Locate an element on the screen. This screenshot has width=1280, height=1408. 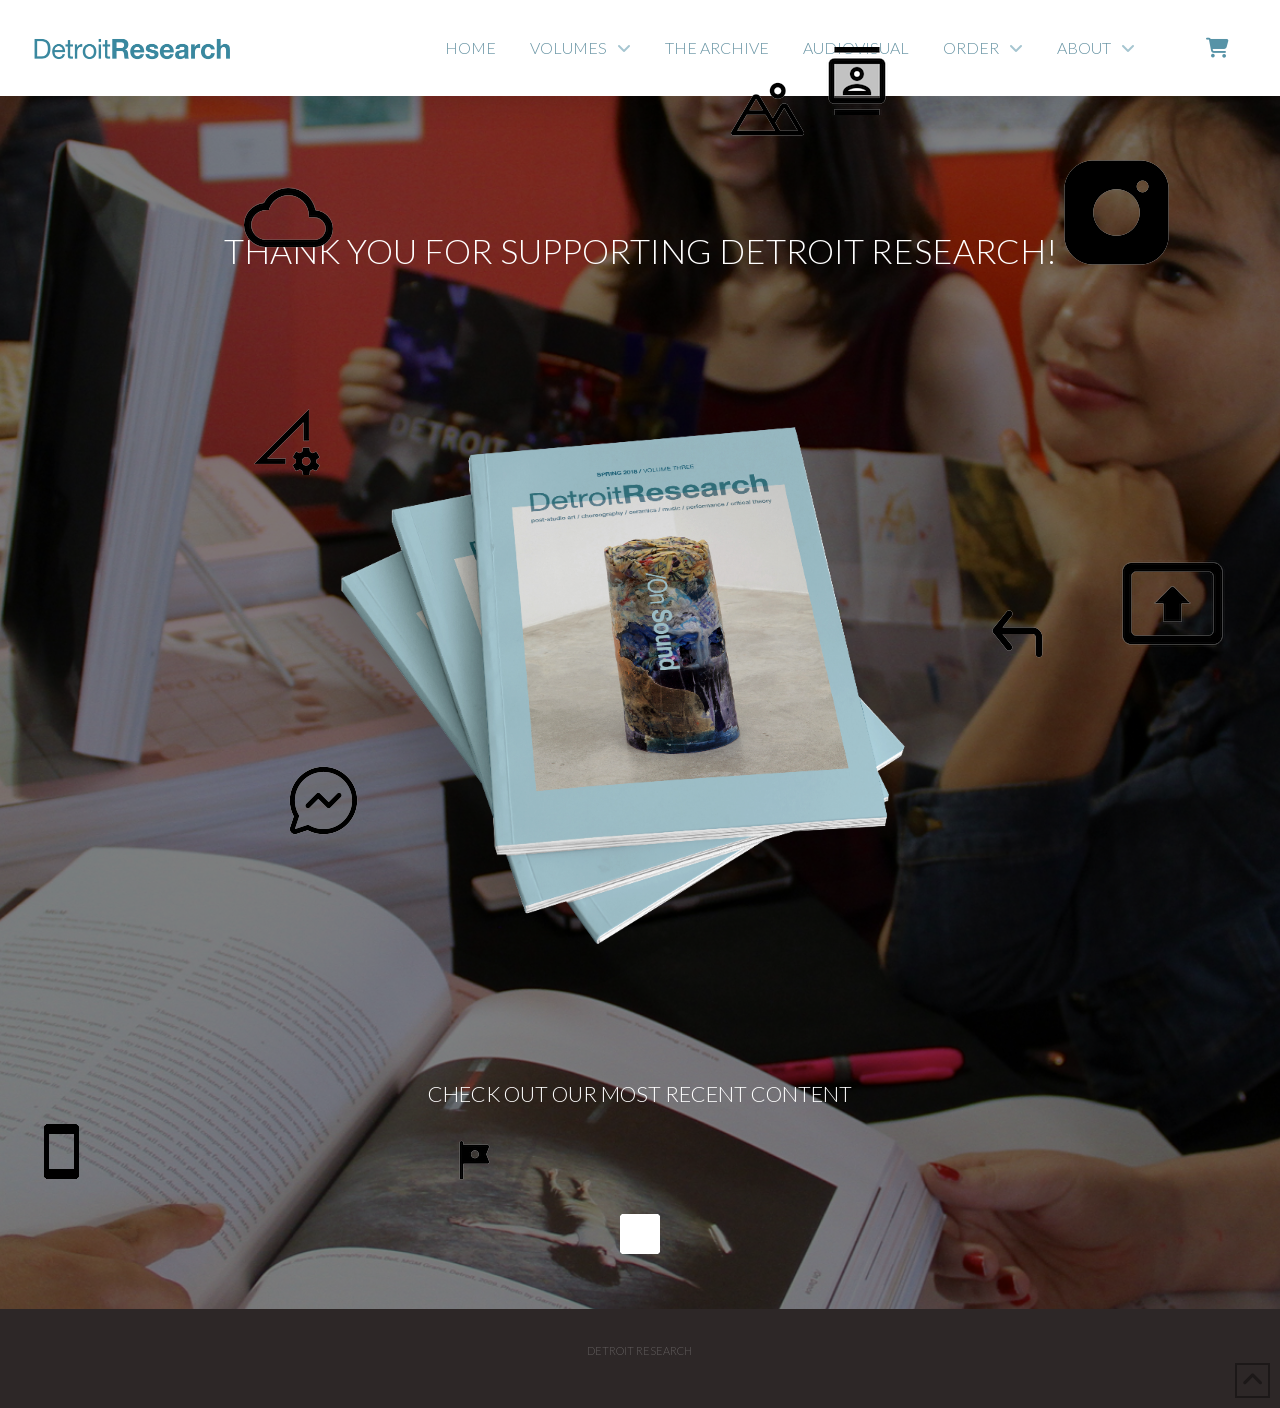
start screen sharing or presentation mode is located at coordinates (1172, 603).